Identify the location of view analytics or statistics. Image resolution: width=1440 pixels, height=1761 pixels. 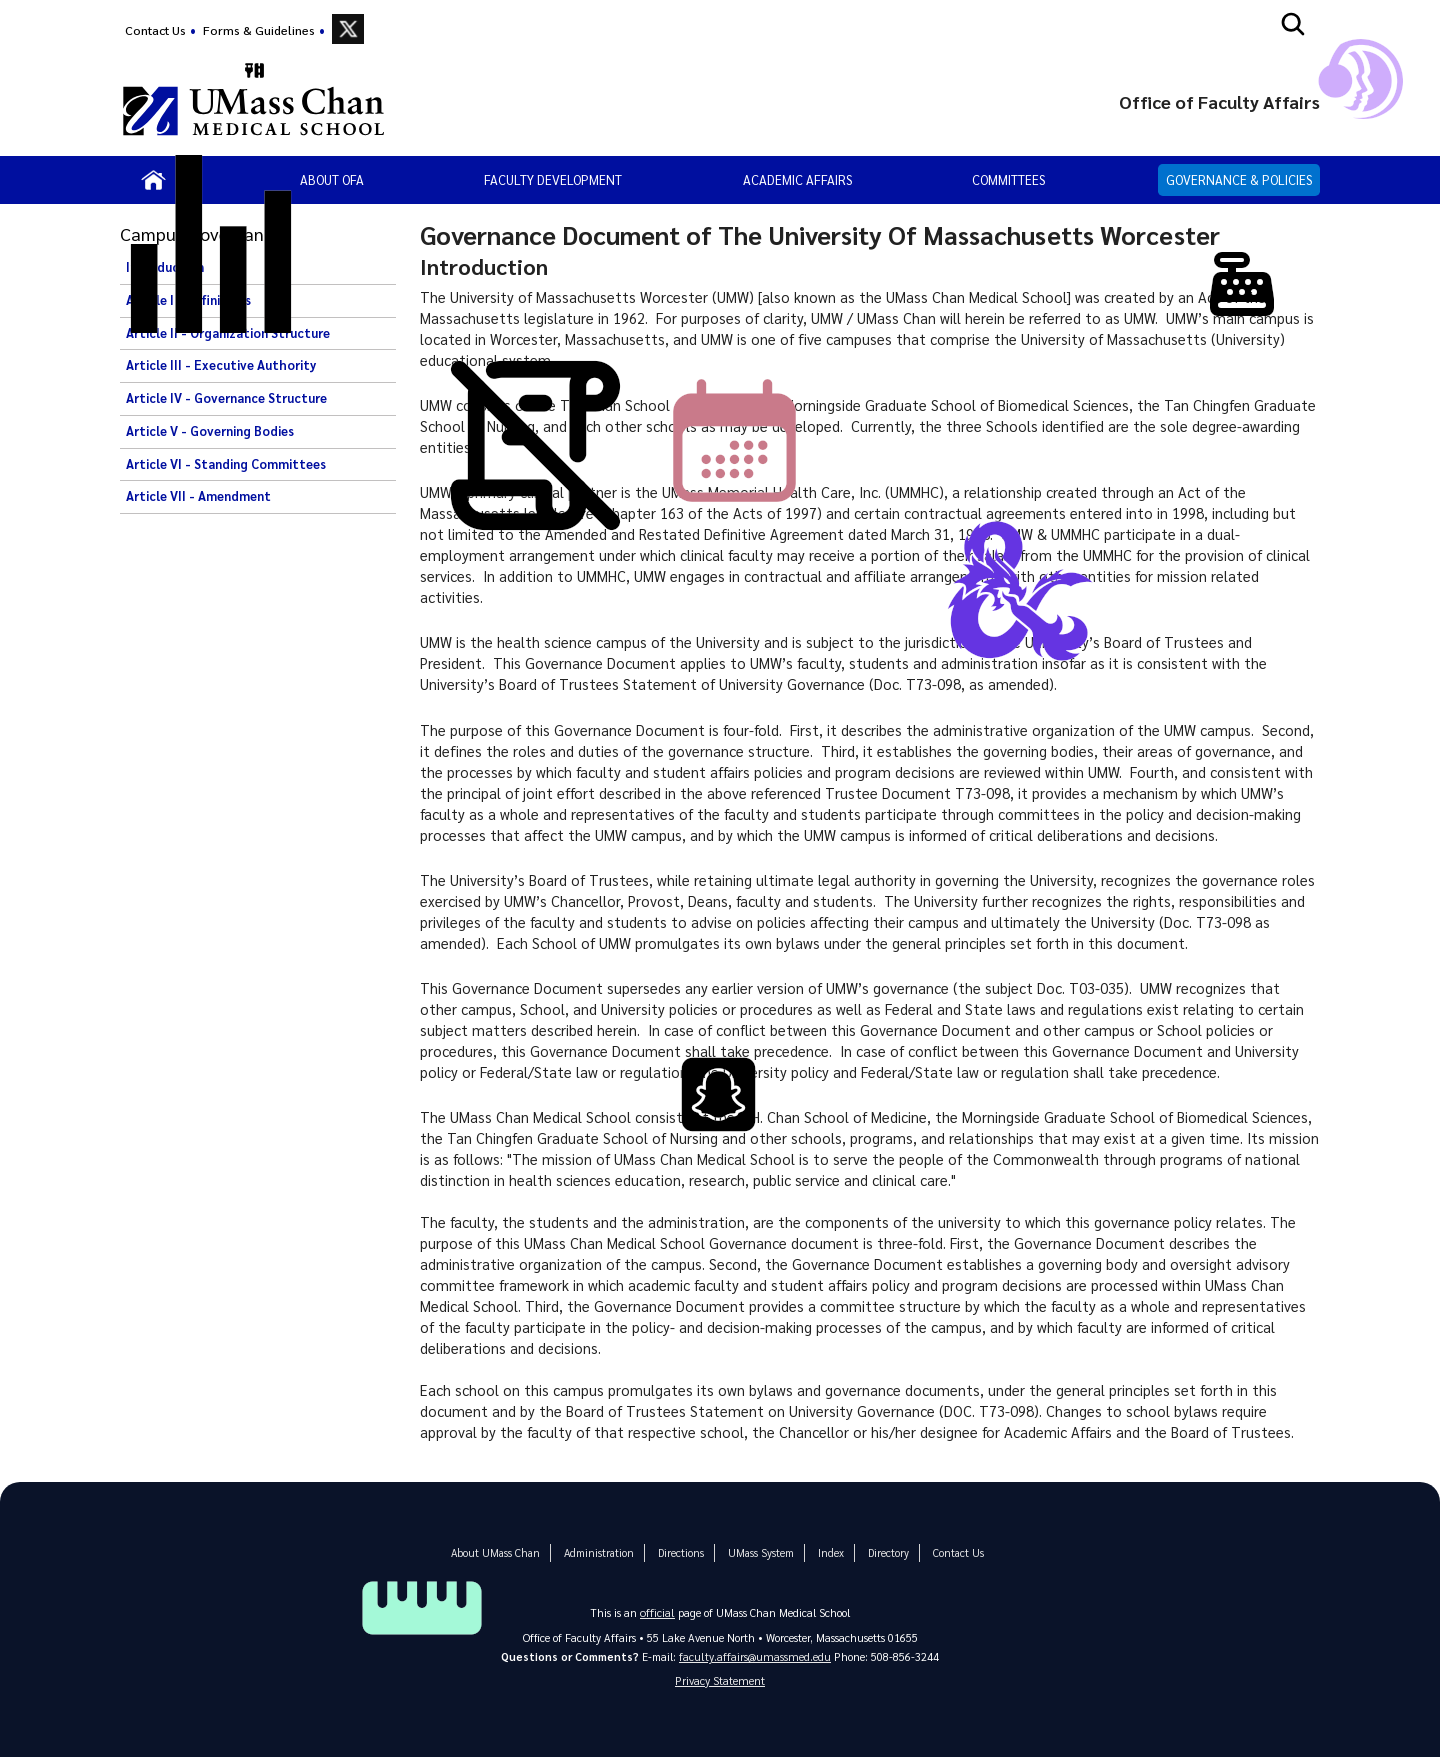
(211, 244).